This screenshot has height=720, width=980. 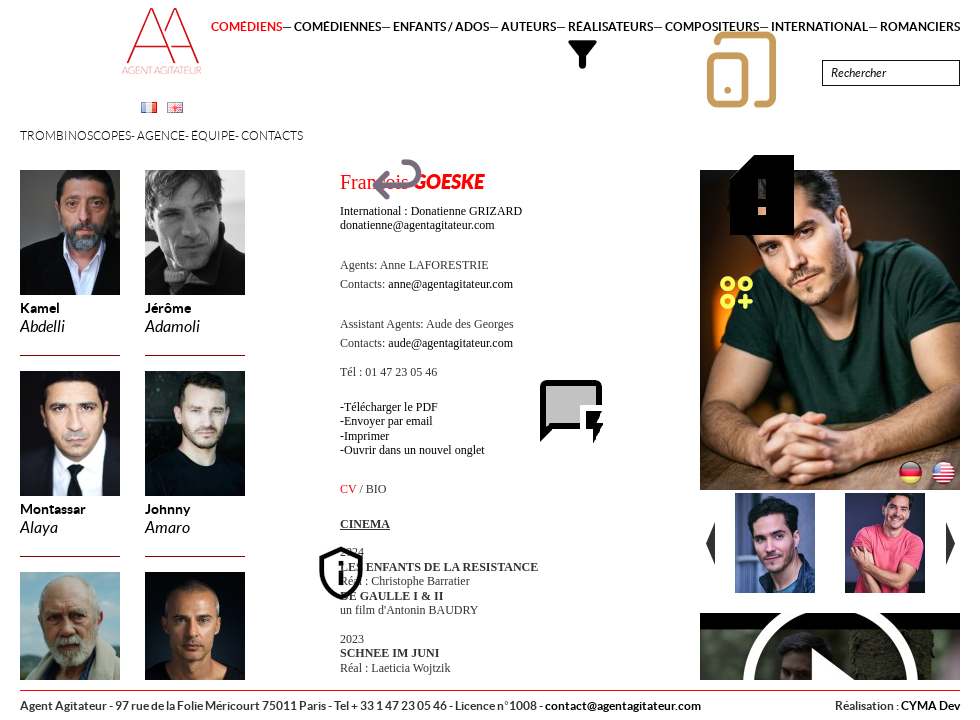 What do you see at coordinates (571, 411) in the screenshot?
I see `send a quick reply to a message` at bounding box center [571, 411].